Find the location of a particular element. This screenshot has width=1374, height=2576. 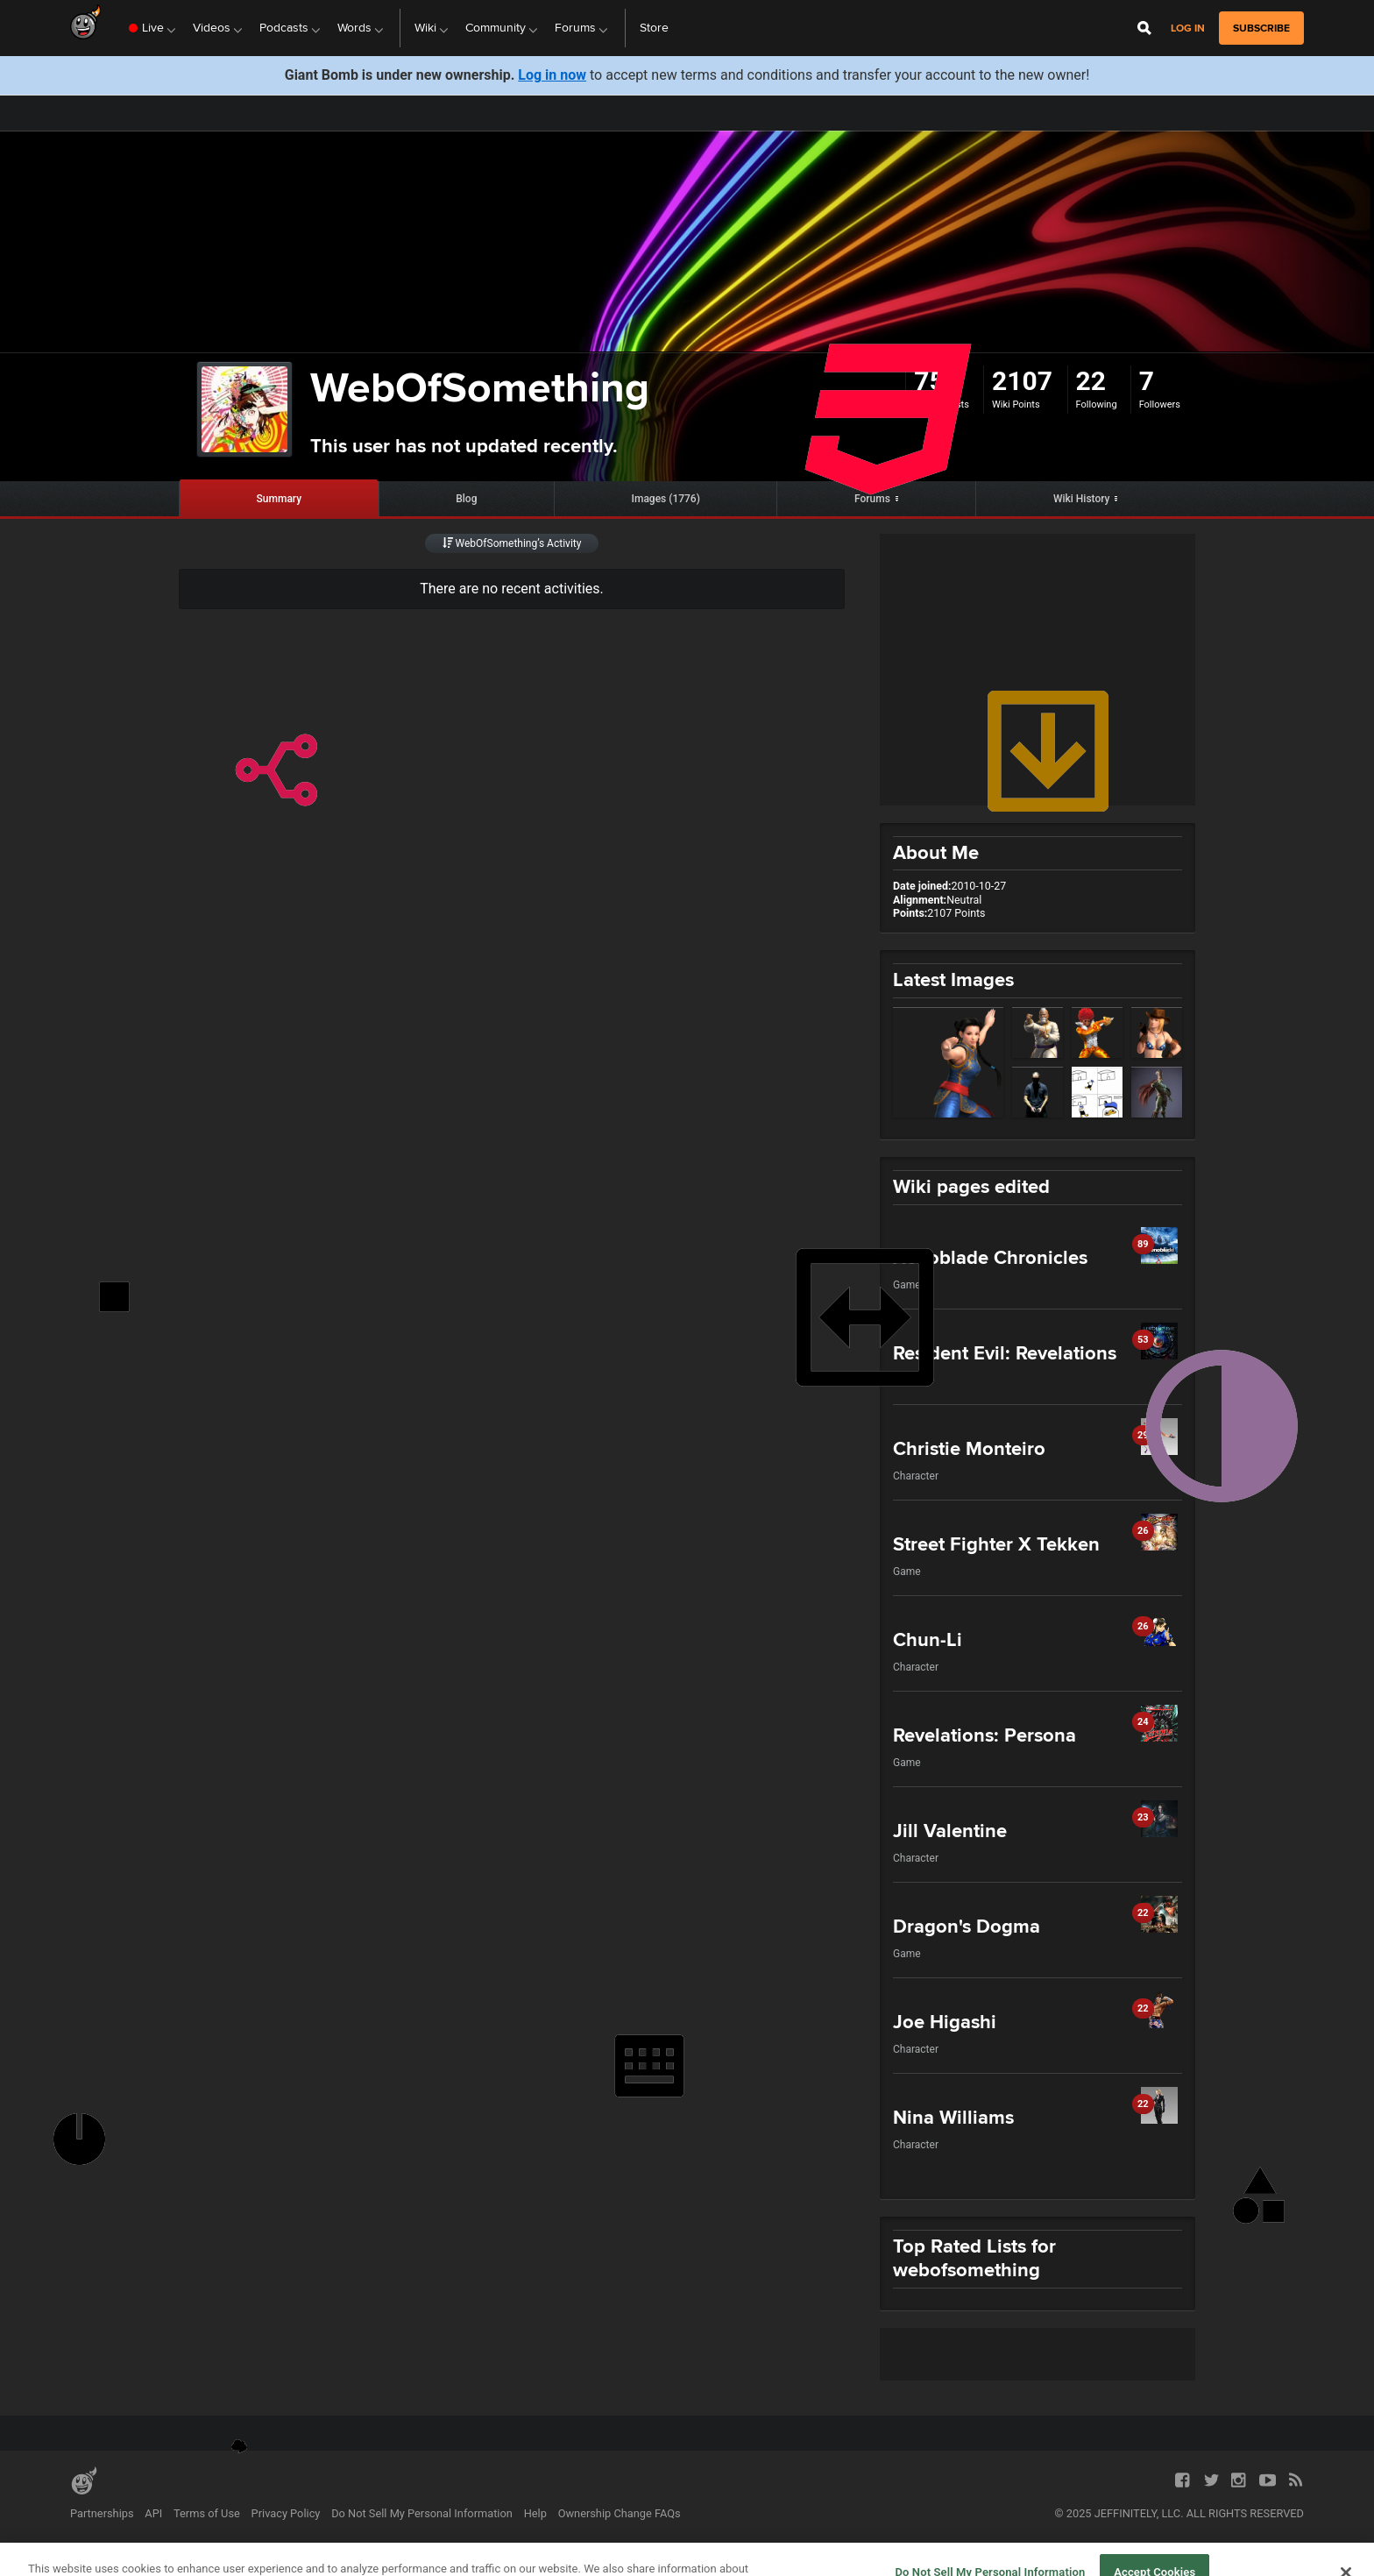

view your StackShare profile is located at coordinates (277, 770).